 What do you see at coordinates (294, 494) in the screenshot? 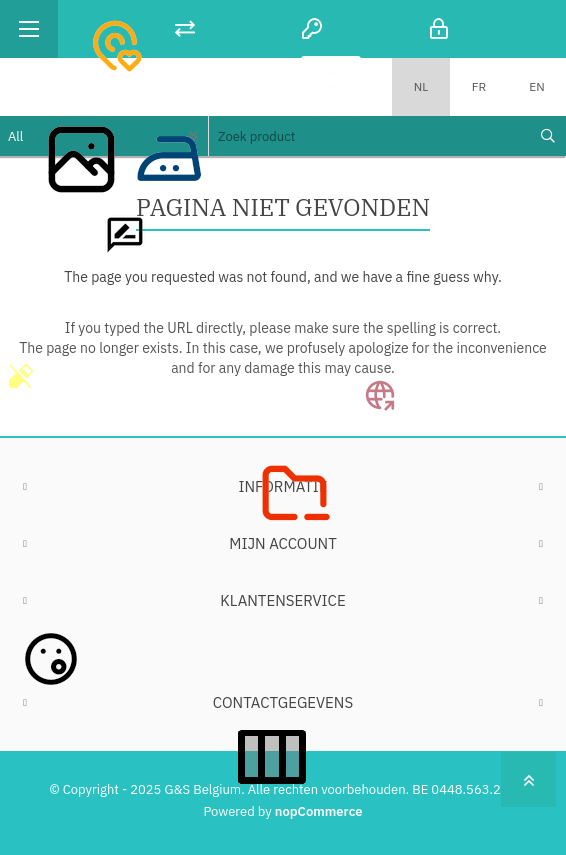
I see `remove a folder from your files` at bounding box center [294, 494].